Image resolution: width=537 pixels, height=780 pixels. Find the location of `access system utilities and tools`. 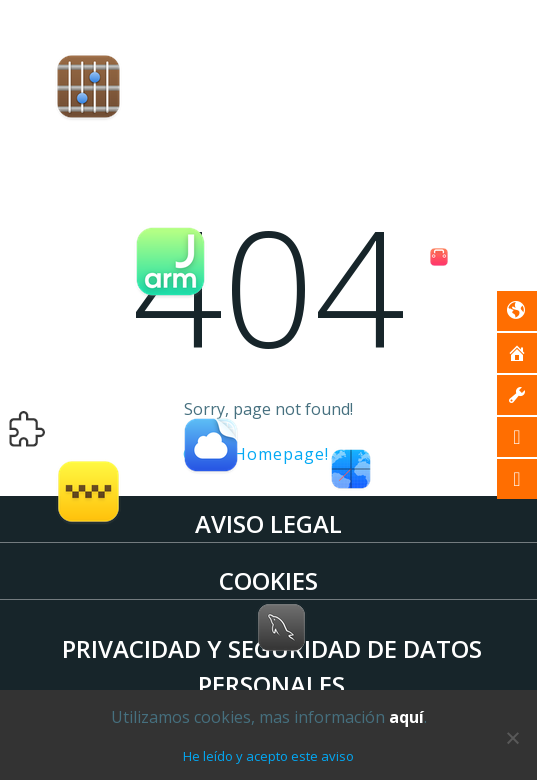

access system utilities and tools is located at coordinates (439, 257).